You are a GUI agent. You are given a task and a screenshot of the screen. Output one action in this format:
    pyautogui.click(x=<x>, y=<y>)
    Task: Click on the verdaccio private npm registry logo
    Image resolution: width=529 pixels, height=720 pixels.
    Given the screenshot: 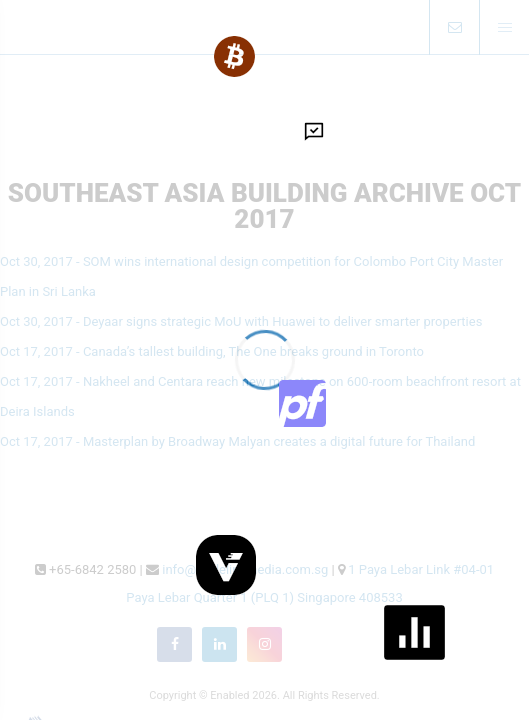 What is the action you would take?
    pyautogui.click(x=226, y=565)
    